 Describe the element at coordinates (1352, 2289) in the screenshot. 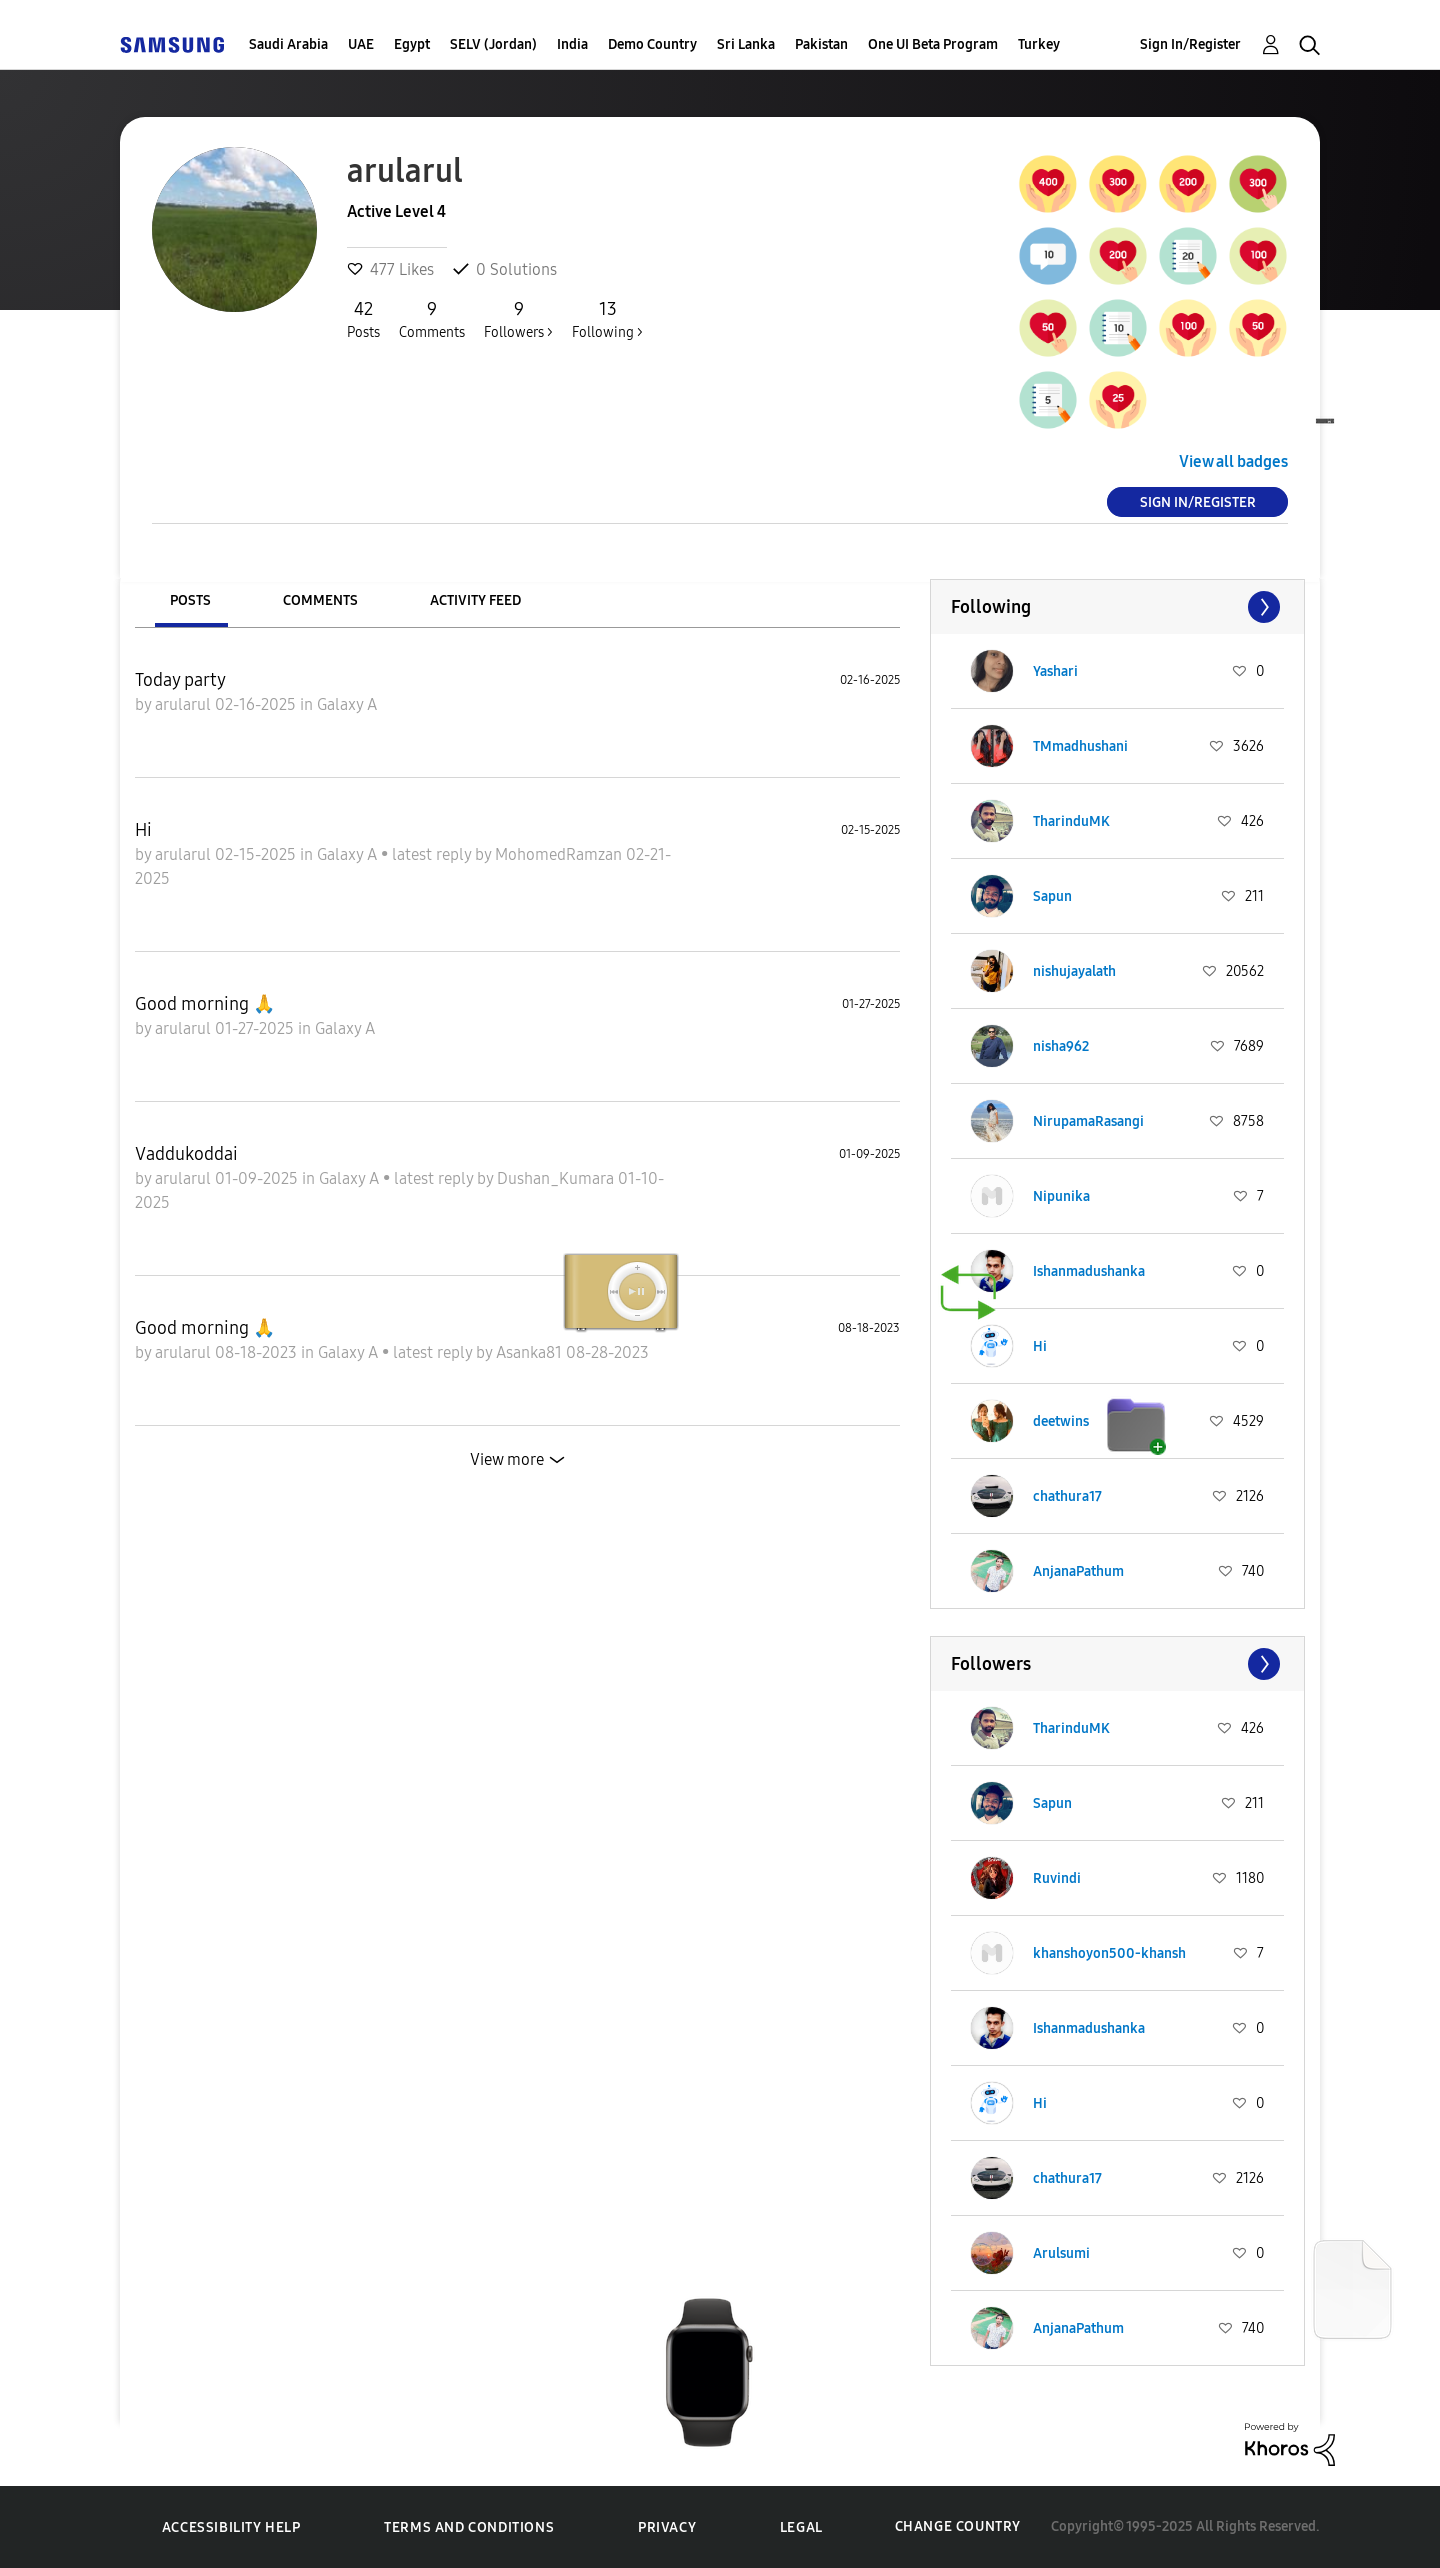

I see `indicates an empty or zero-byte file` at that location.